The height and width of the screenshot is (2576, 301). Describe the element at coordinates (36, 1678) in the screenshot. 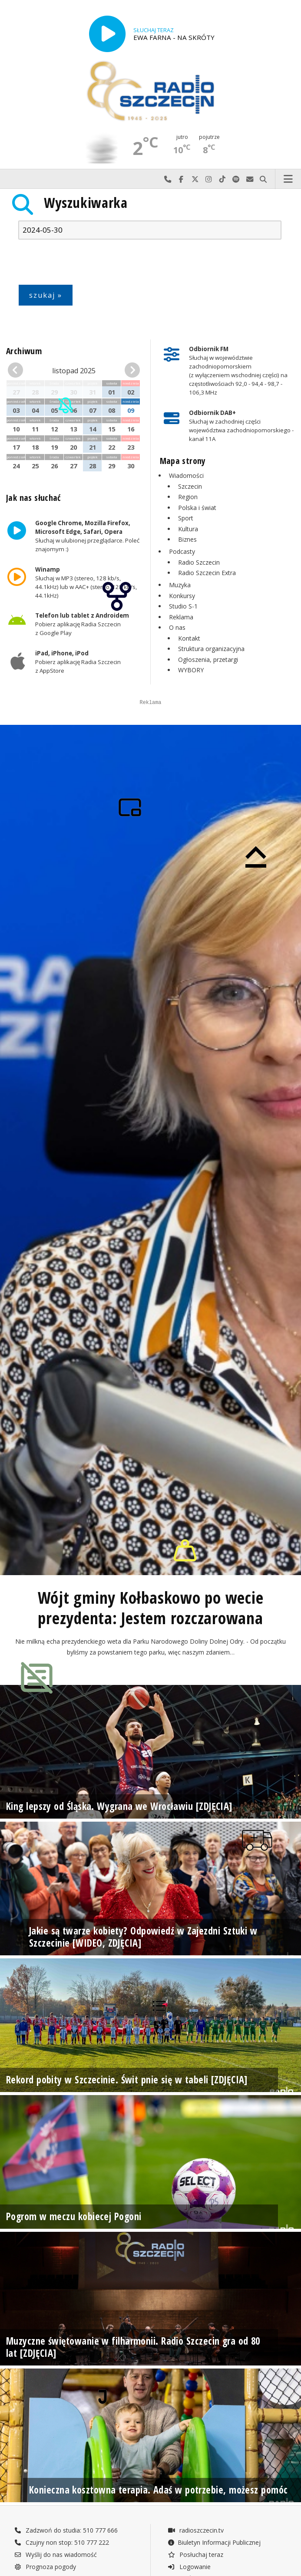

I see `article or document unavailable` at that location.